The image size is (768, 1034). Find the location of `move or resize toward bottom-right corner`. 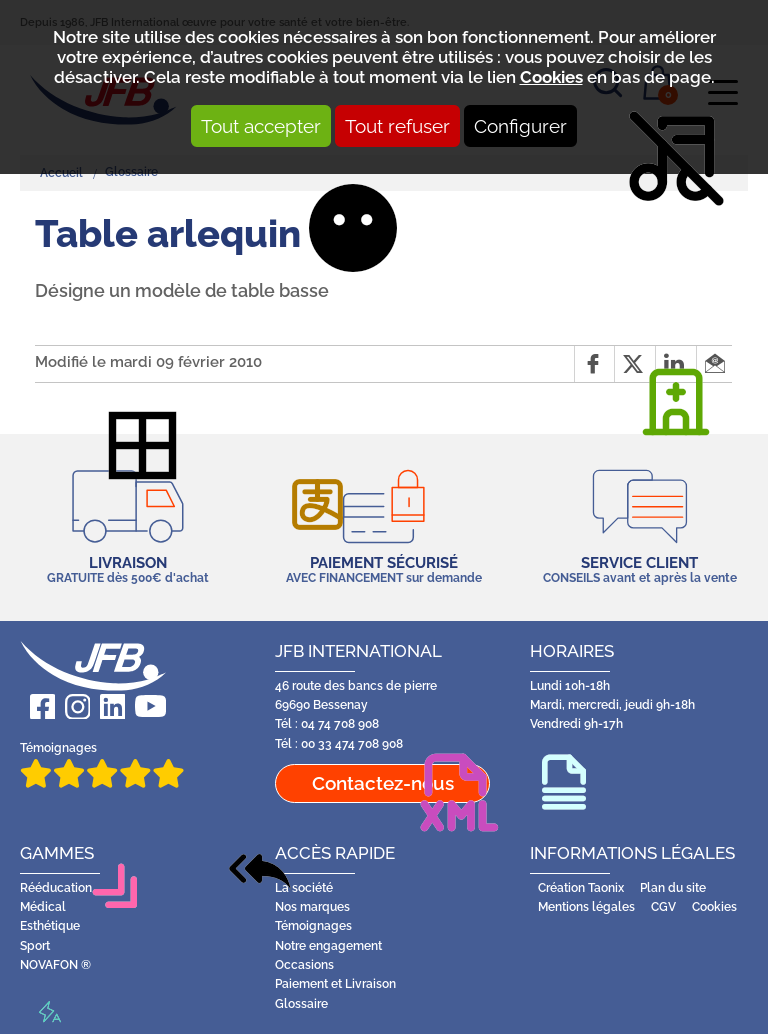

move or resize toward bottom-right corner is located at coordinates (118, 889).